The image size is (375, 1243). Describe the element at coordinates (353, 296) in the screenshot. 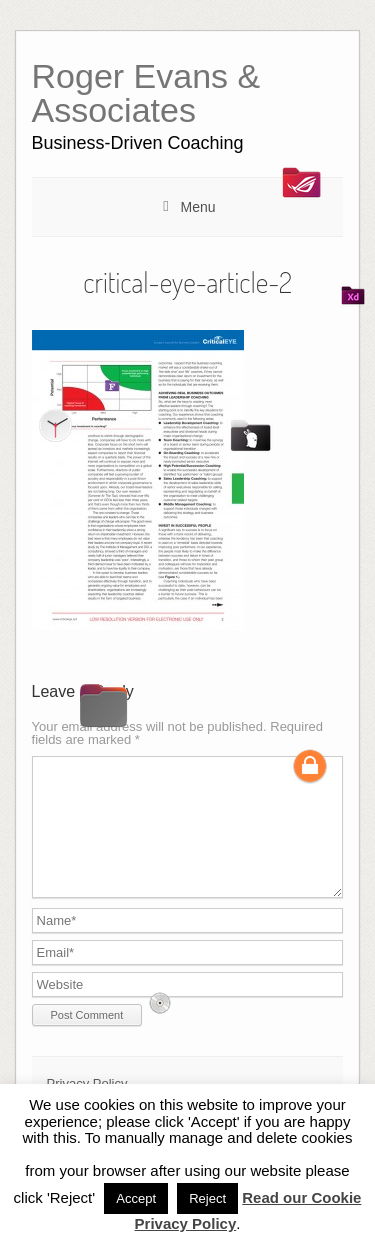

I see `open folder containing Adobe XD project files` at that location.